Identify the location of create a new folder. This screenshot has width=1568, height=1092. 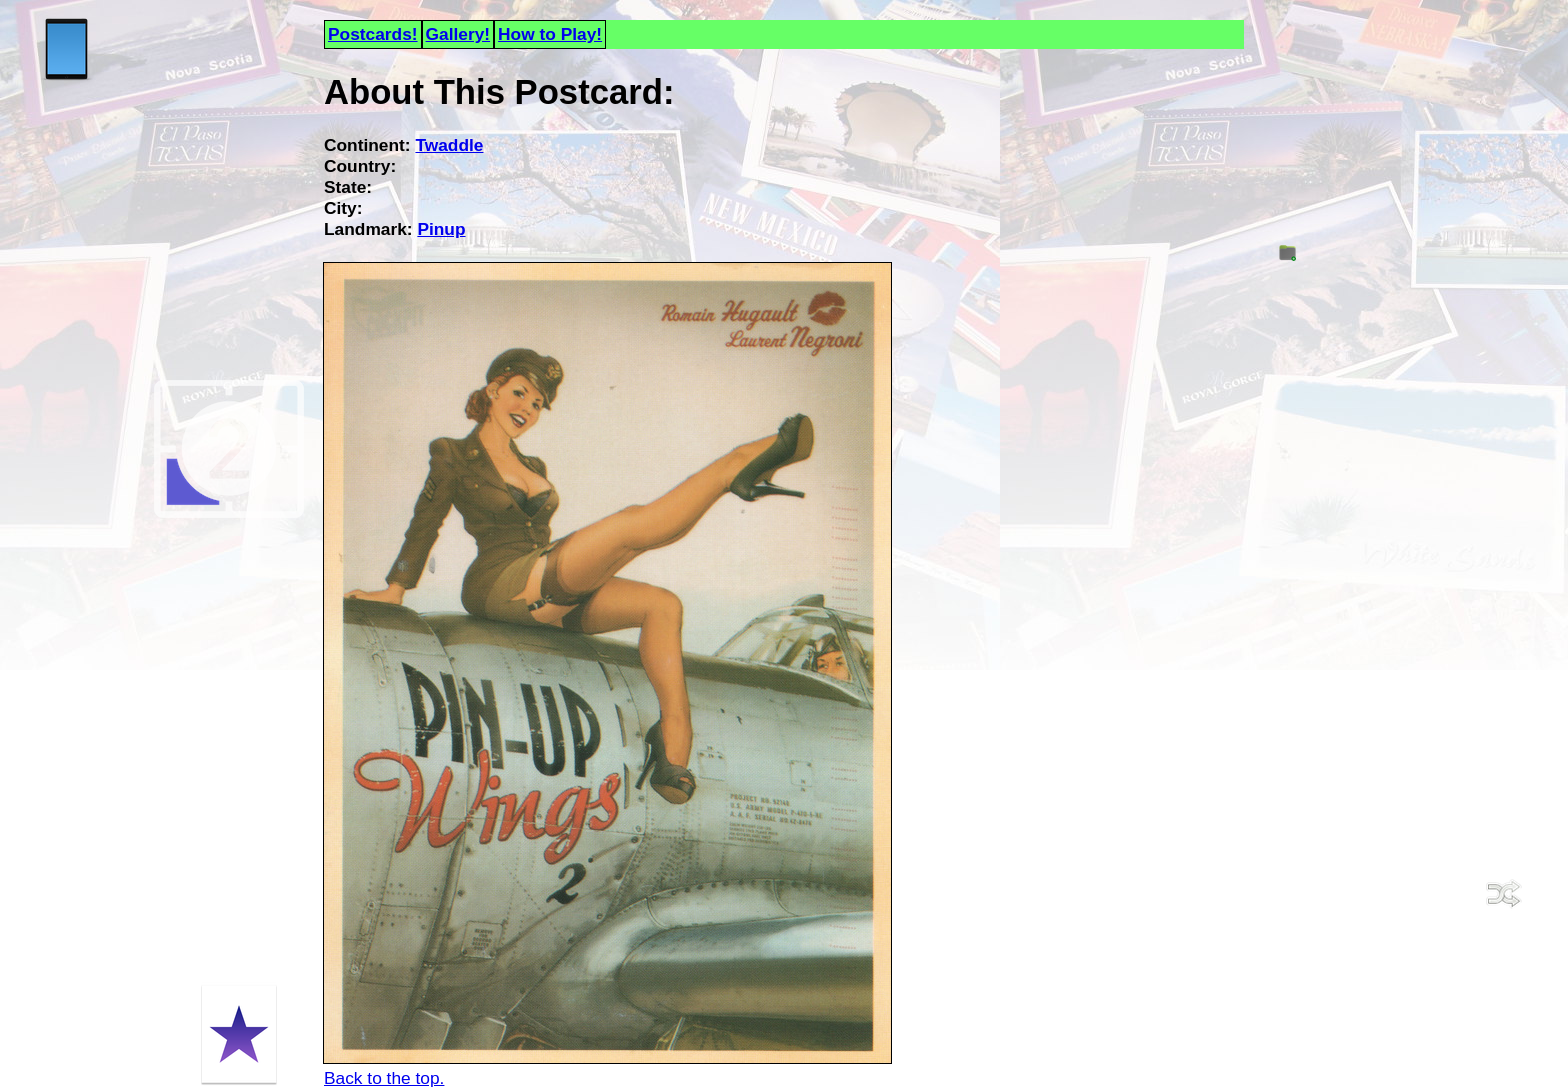
(1287, 252).